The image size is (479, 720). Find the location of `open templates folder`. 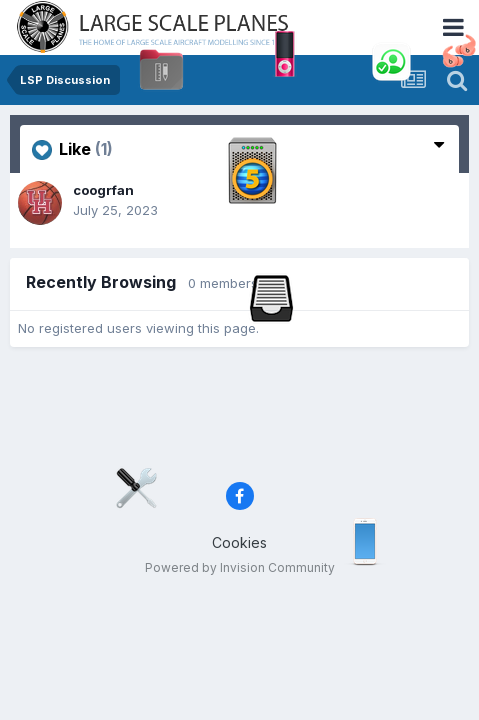

open templates folder is located at coordinates (161, 69).